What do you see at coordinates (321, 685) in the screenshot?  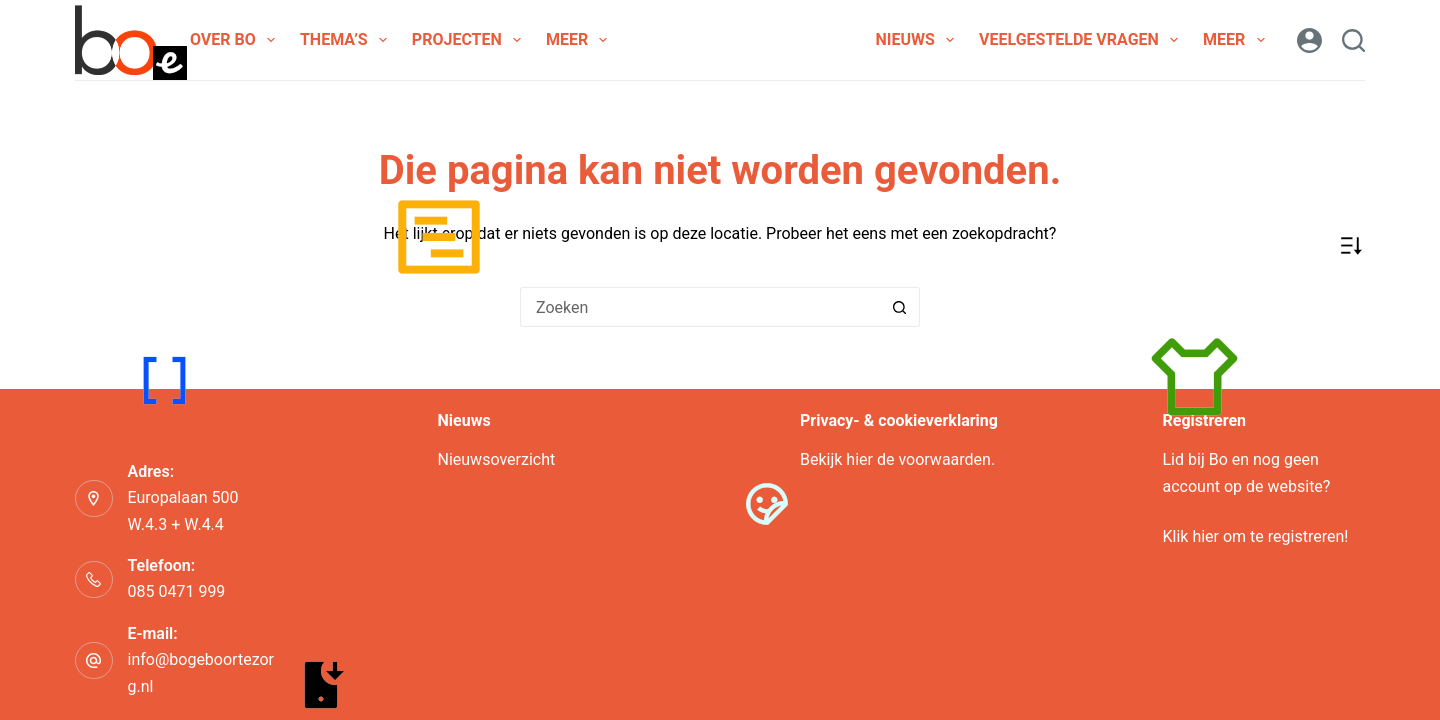 I see `download app to mobile device` at bounding box center [321, 685].